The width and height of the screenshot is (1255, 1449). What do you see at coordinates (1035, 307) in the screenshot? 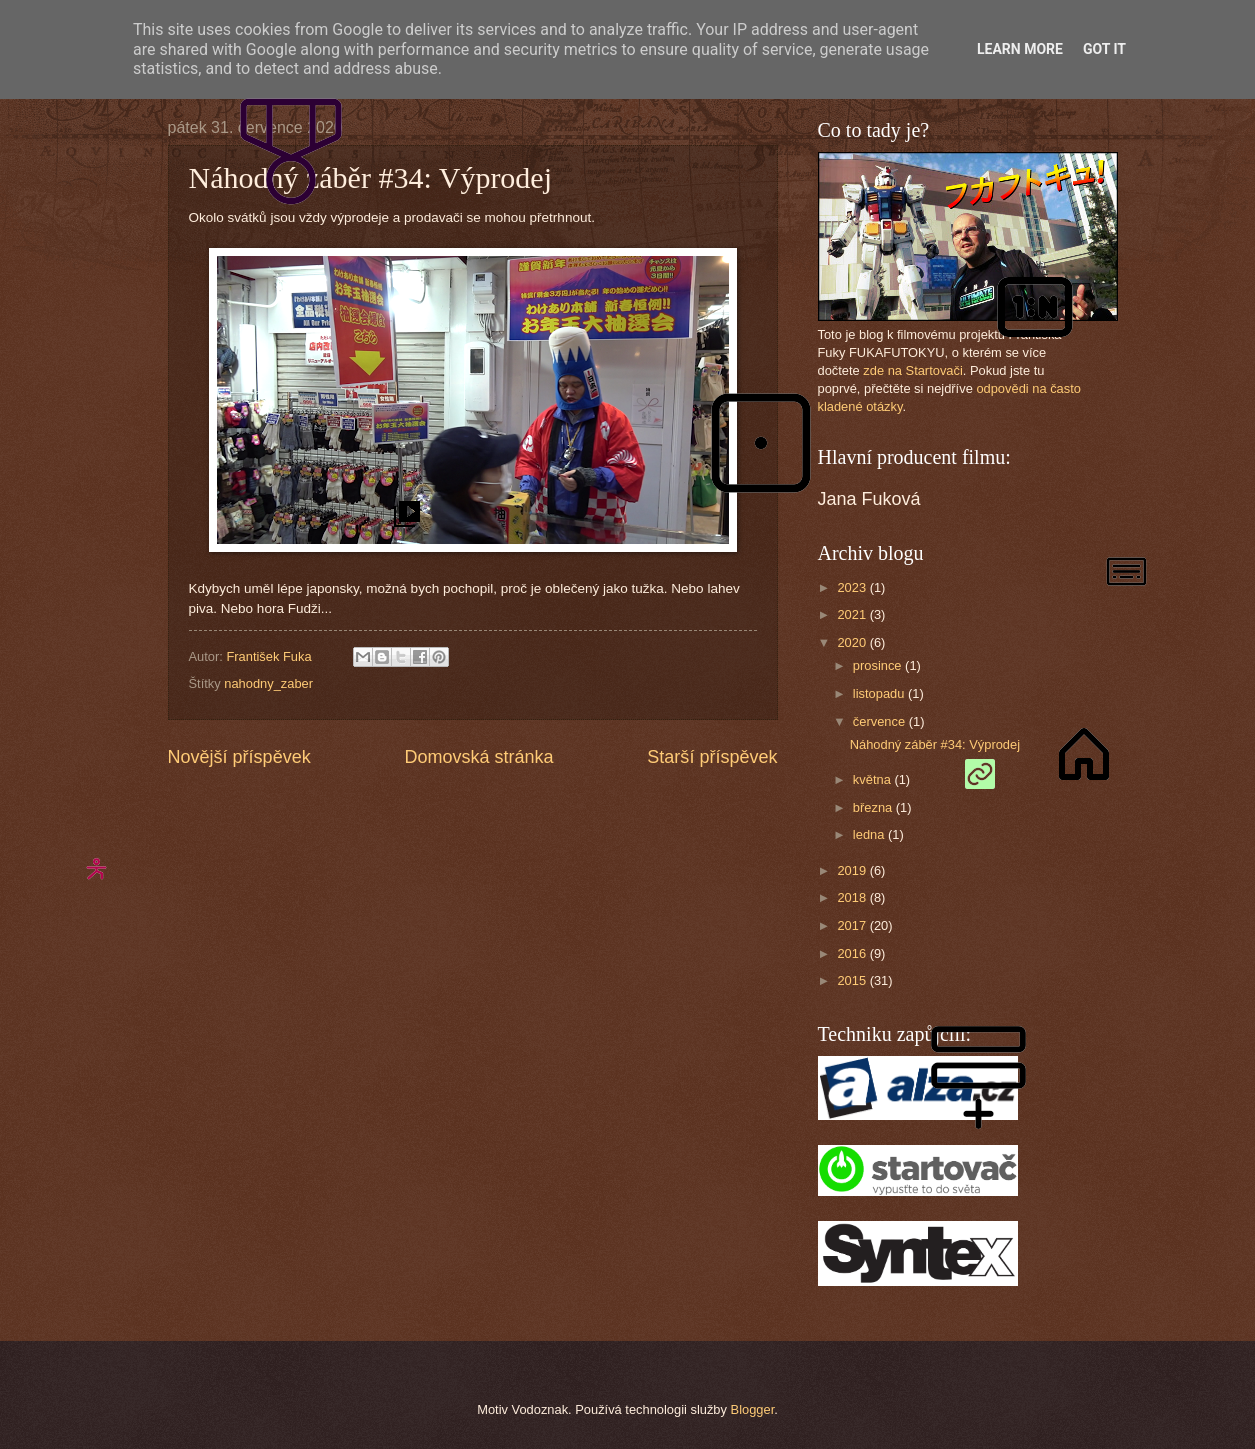
I see `indicates a one-to-many database relationship` at bounding box center [1035, 307].